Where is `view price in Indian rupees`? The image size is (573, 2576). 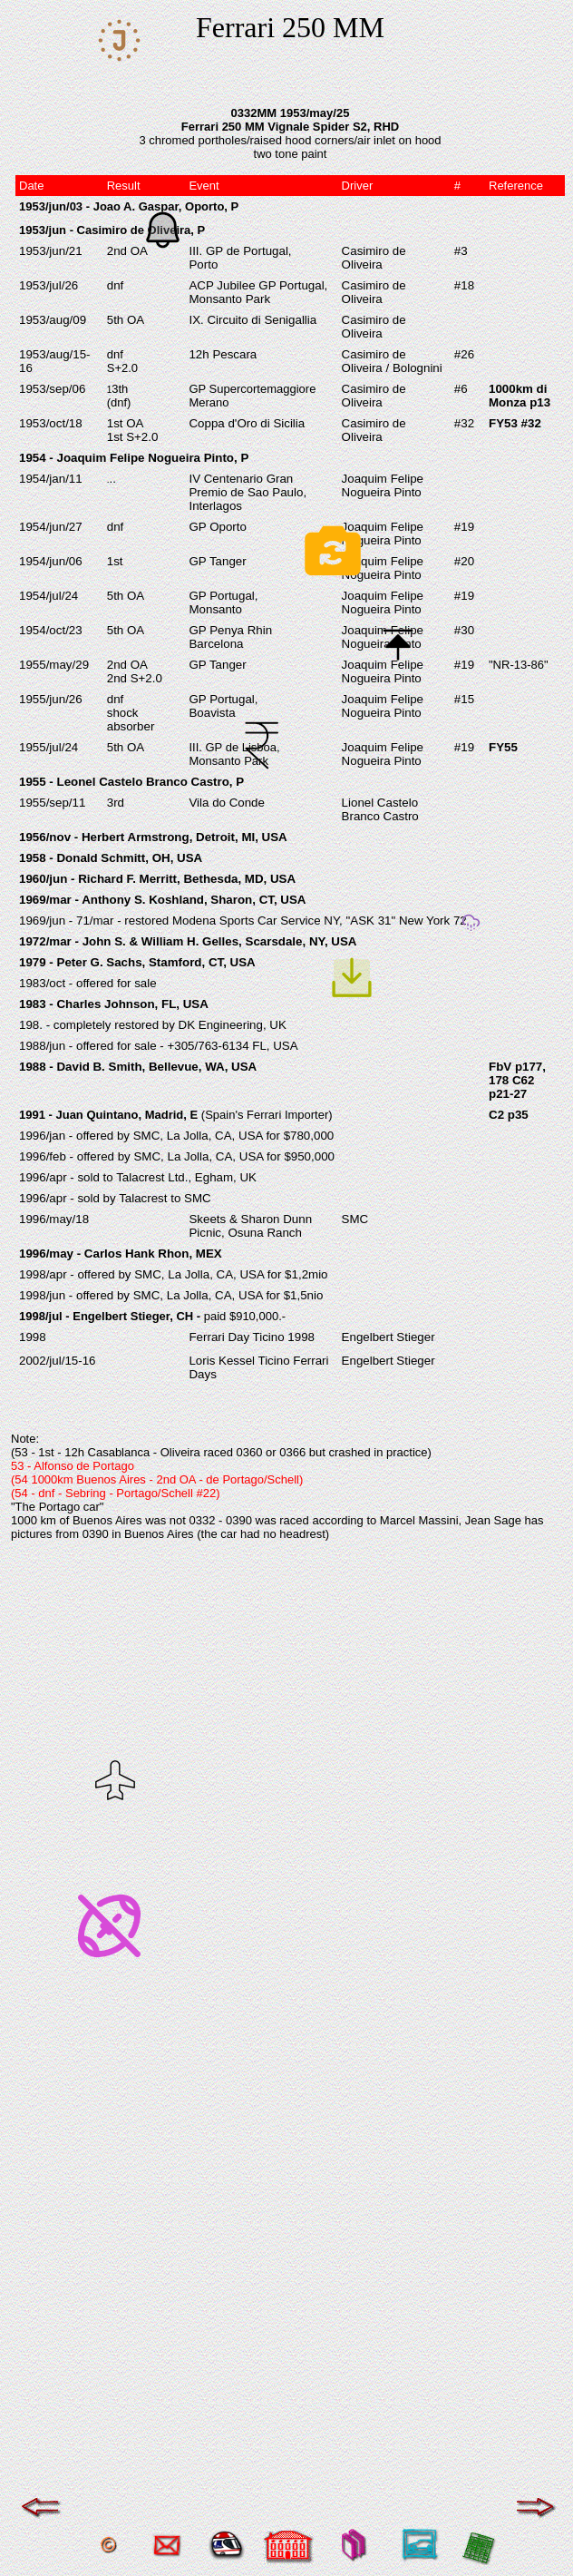
view price in Indian rupees is located at coordinates (259, 744).